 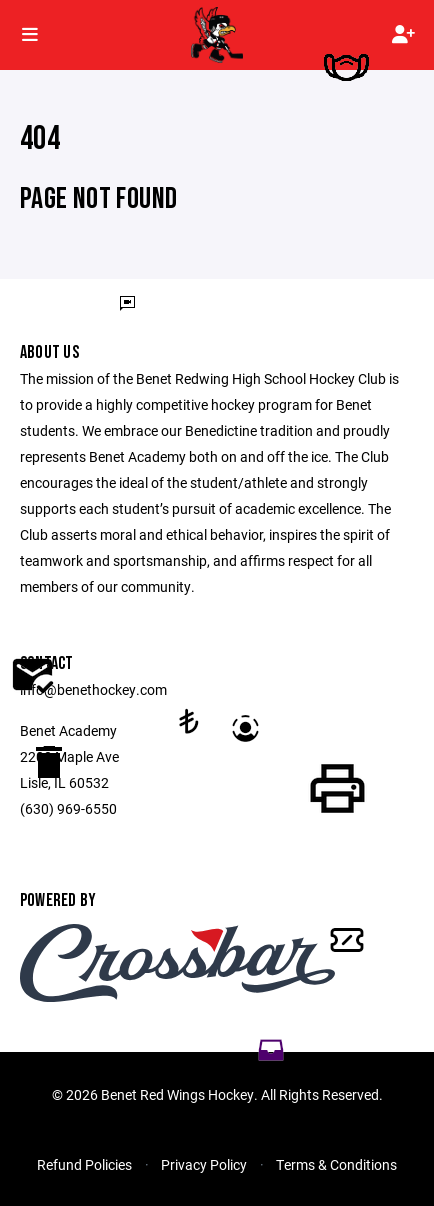 I want to click on indicates Turkish lira currency, so click(x=189, y=720).